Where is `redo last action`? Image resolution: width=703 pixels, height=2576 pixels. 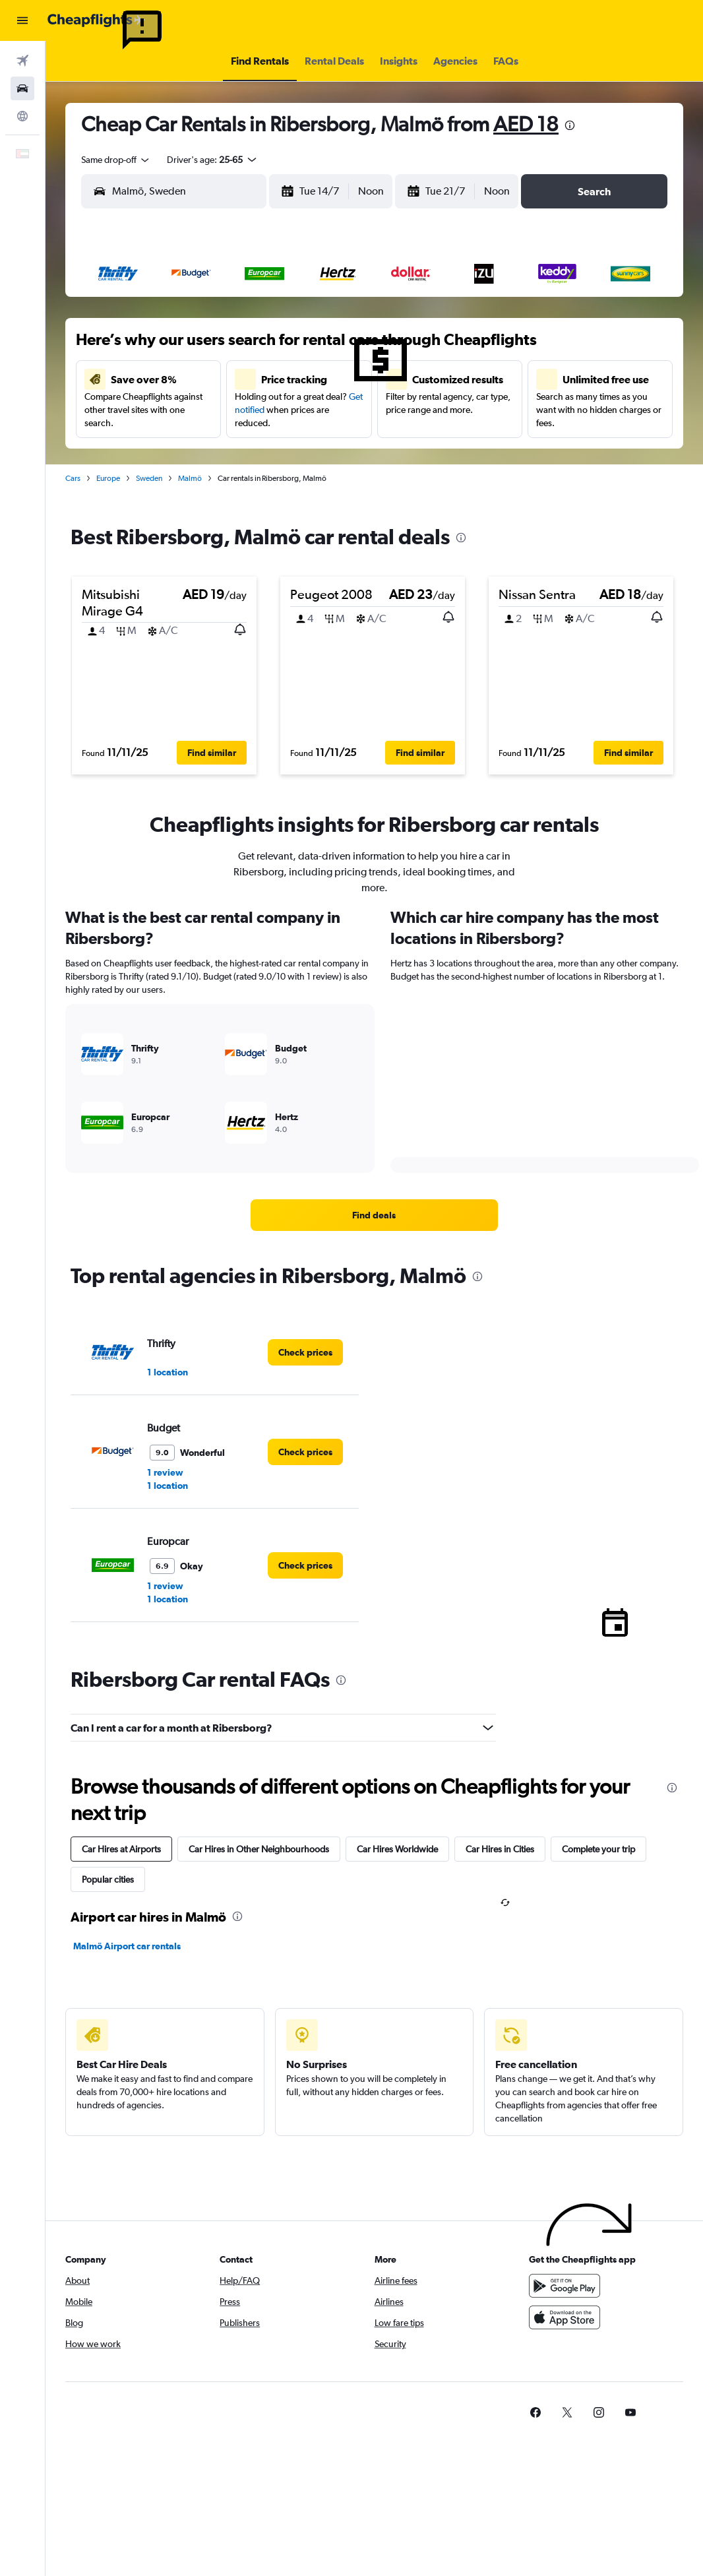
redo last action is located at coordinates (587, 2221).